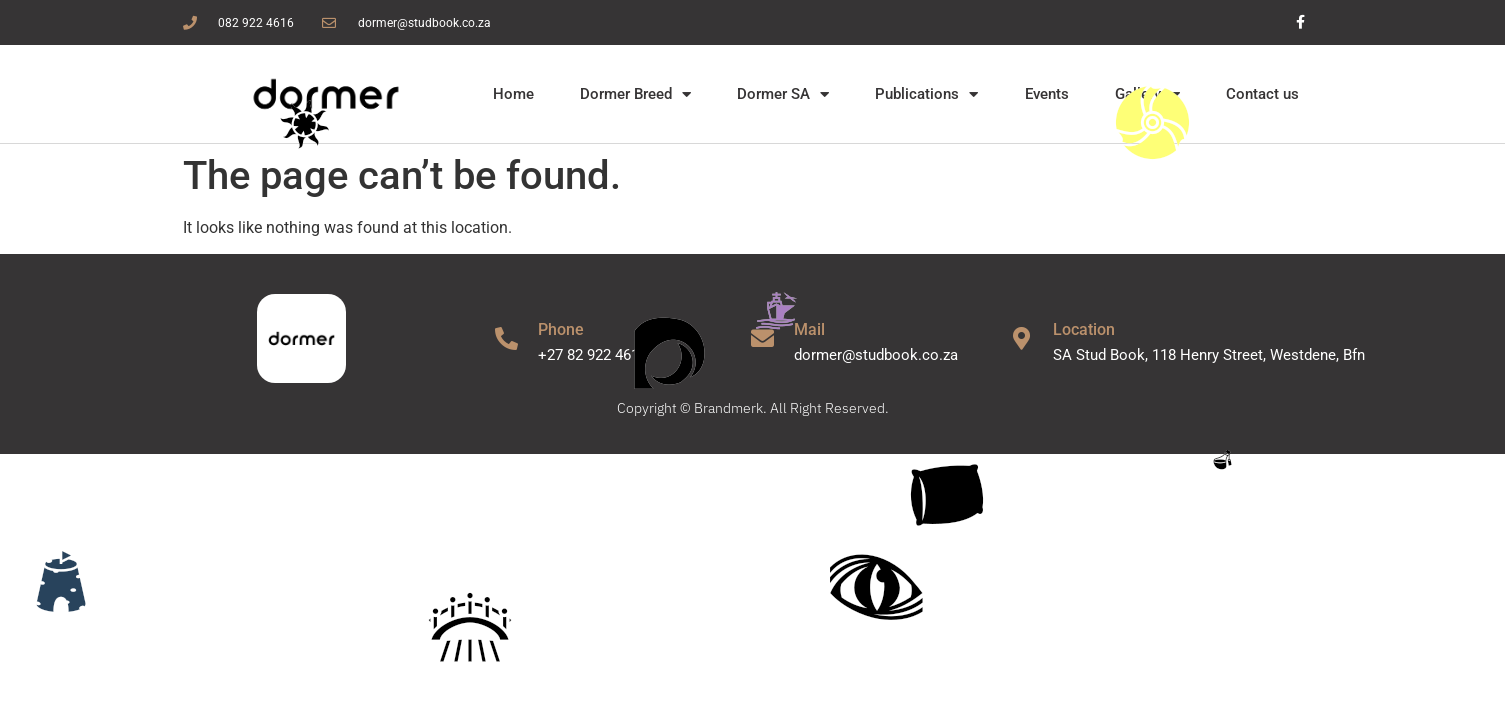  I want to click on activate morph ball transformation, so click(1152, 122).